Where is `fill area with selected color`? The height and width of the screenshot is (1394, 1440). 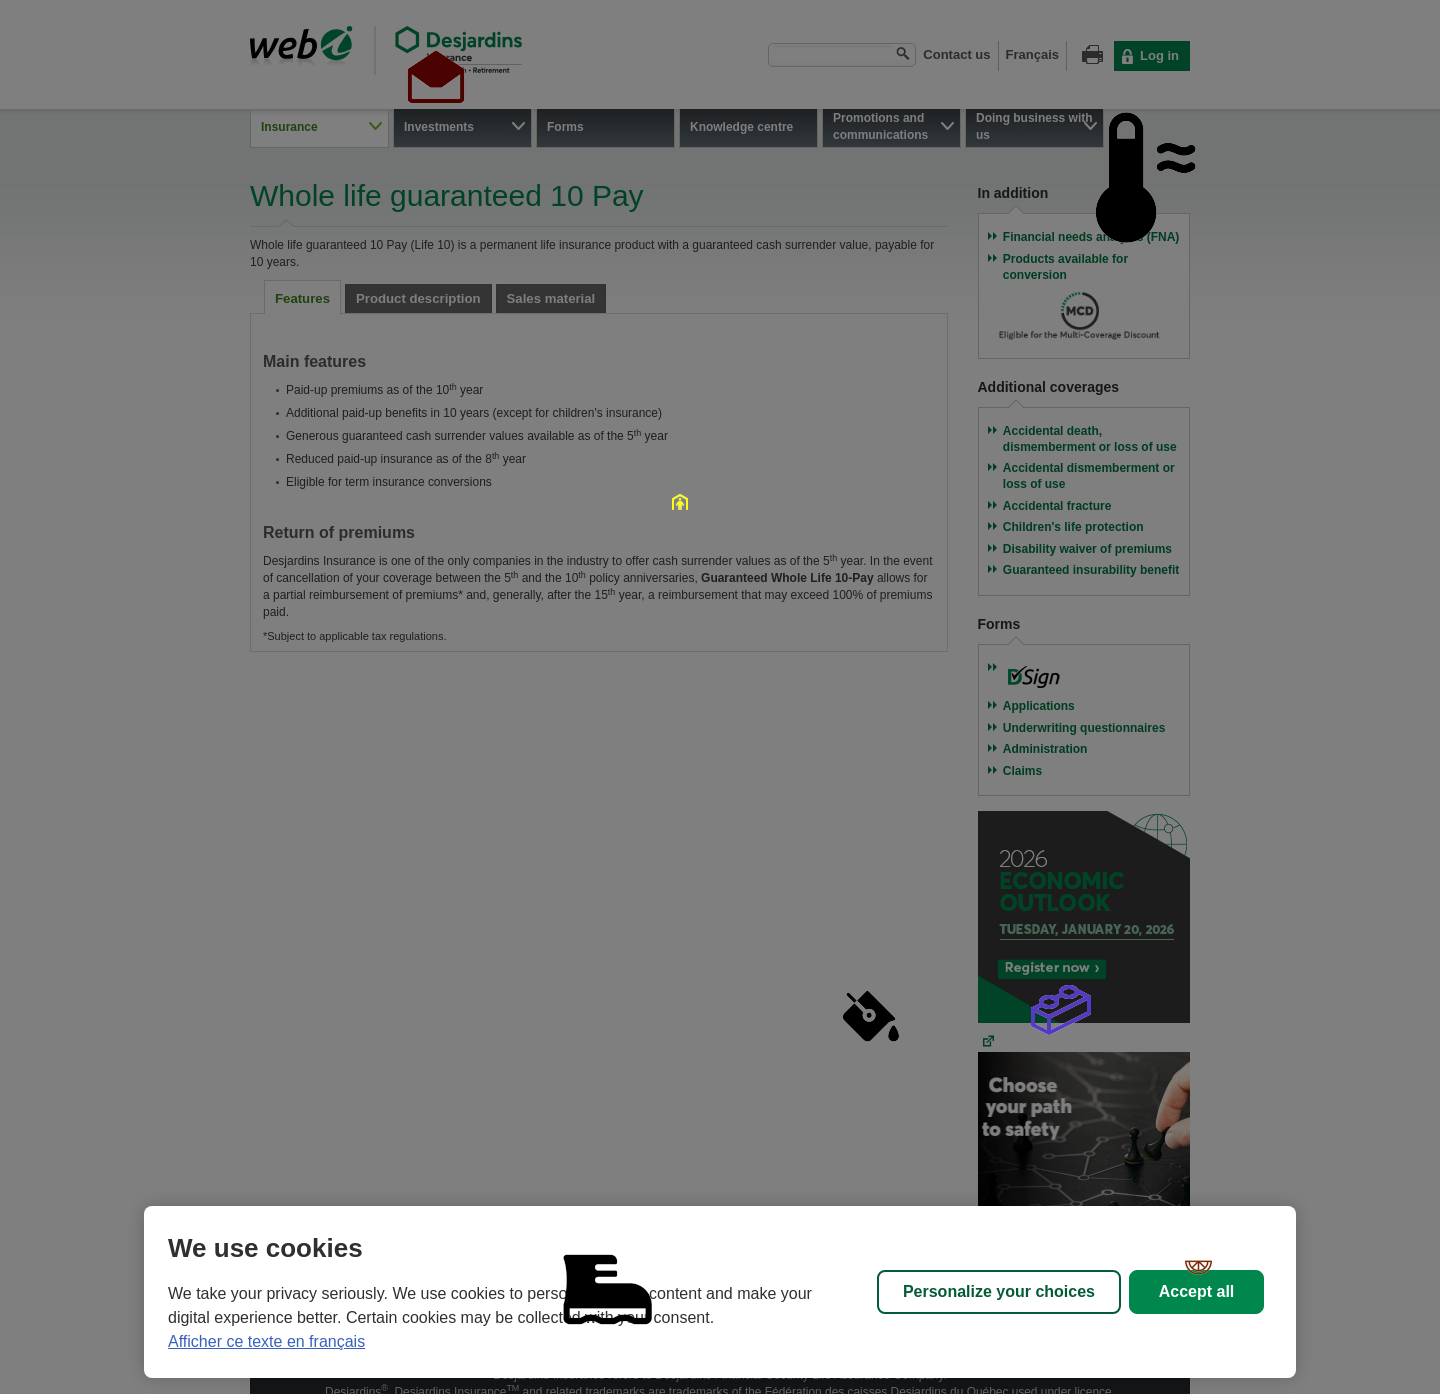 fill area with selected color is located at coordinates (870, 1018).